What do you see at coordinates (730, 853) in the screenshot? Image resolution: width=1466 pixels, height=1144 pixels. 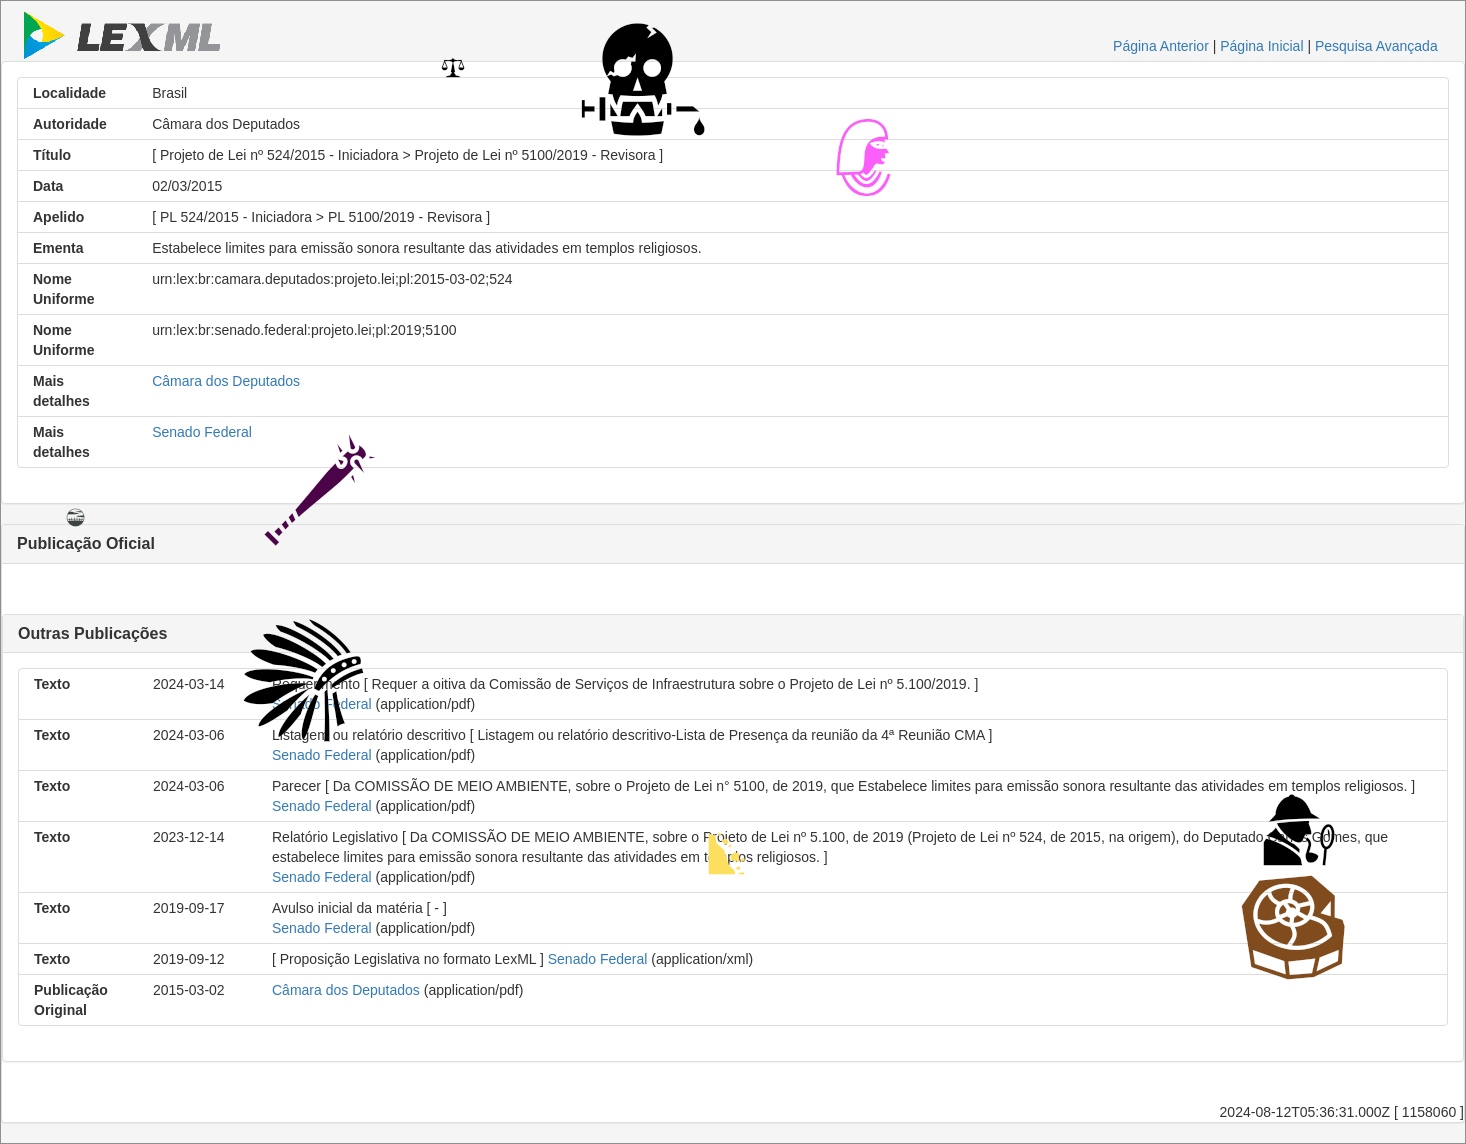 I see `warning: rockslide or falling rocks hazard ahead` at bounding box center [730, 853].